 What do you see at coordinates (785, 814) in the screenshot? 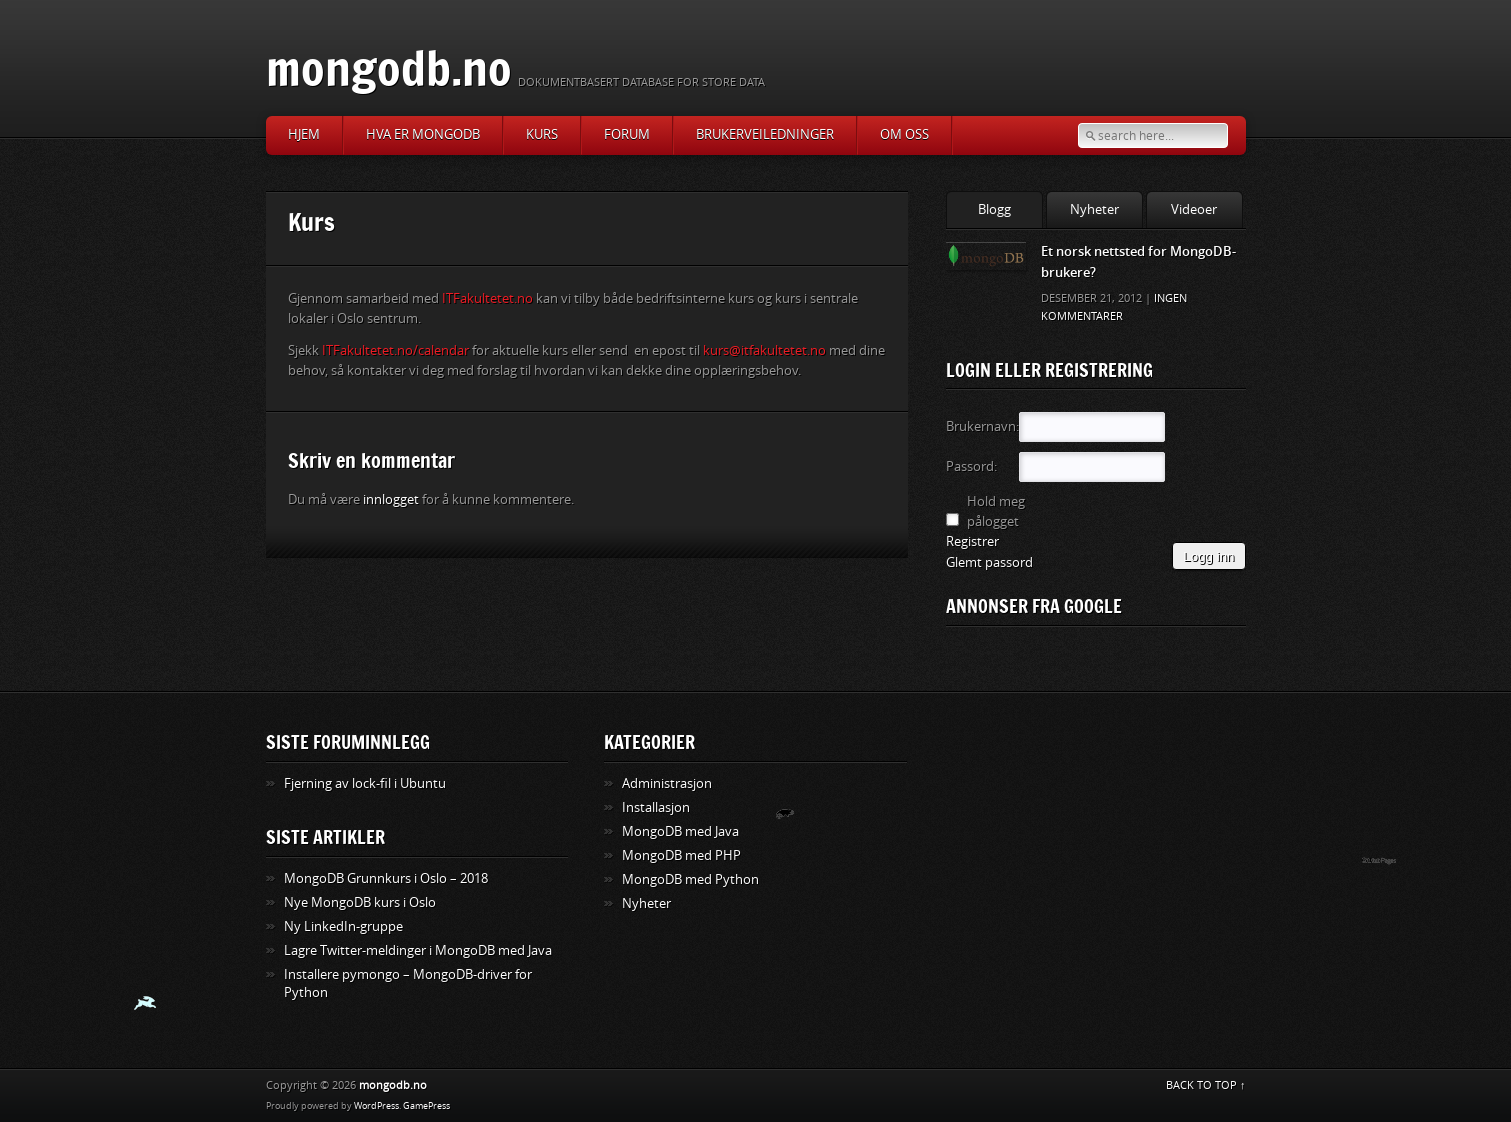
I see `openSUSE Linux distribution logo` at bounding box center [785, 814].